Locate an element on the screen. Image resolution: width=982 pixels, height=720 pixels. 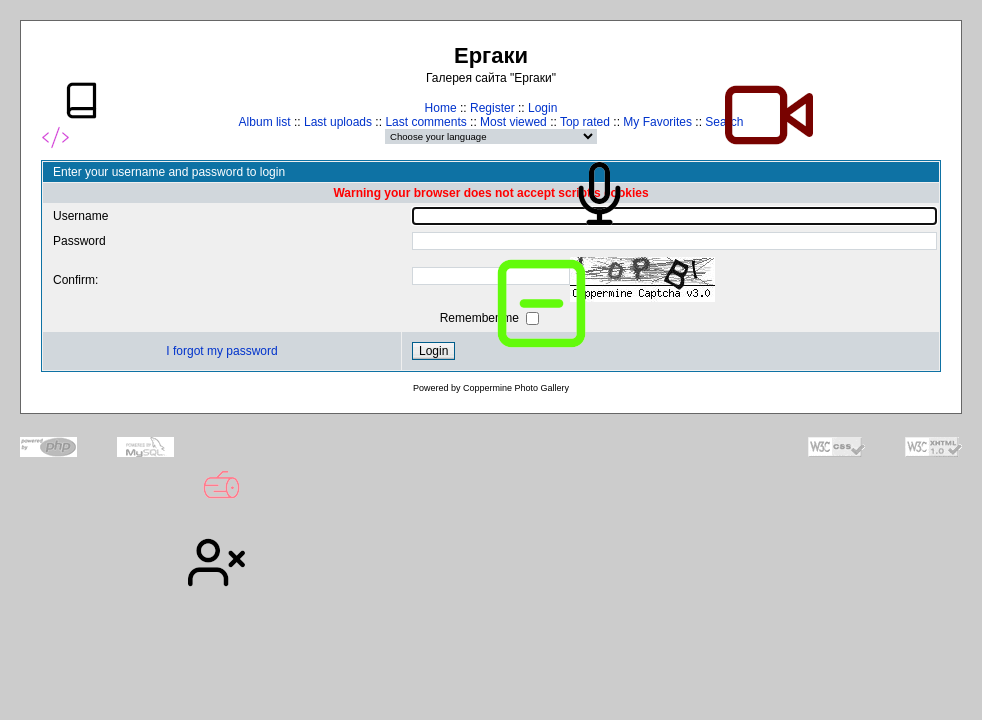
view activity log or history is located at coordinates (221, 486).